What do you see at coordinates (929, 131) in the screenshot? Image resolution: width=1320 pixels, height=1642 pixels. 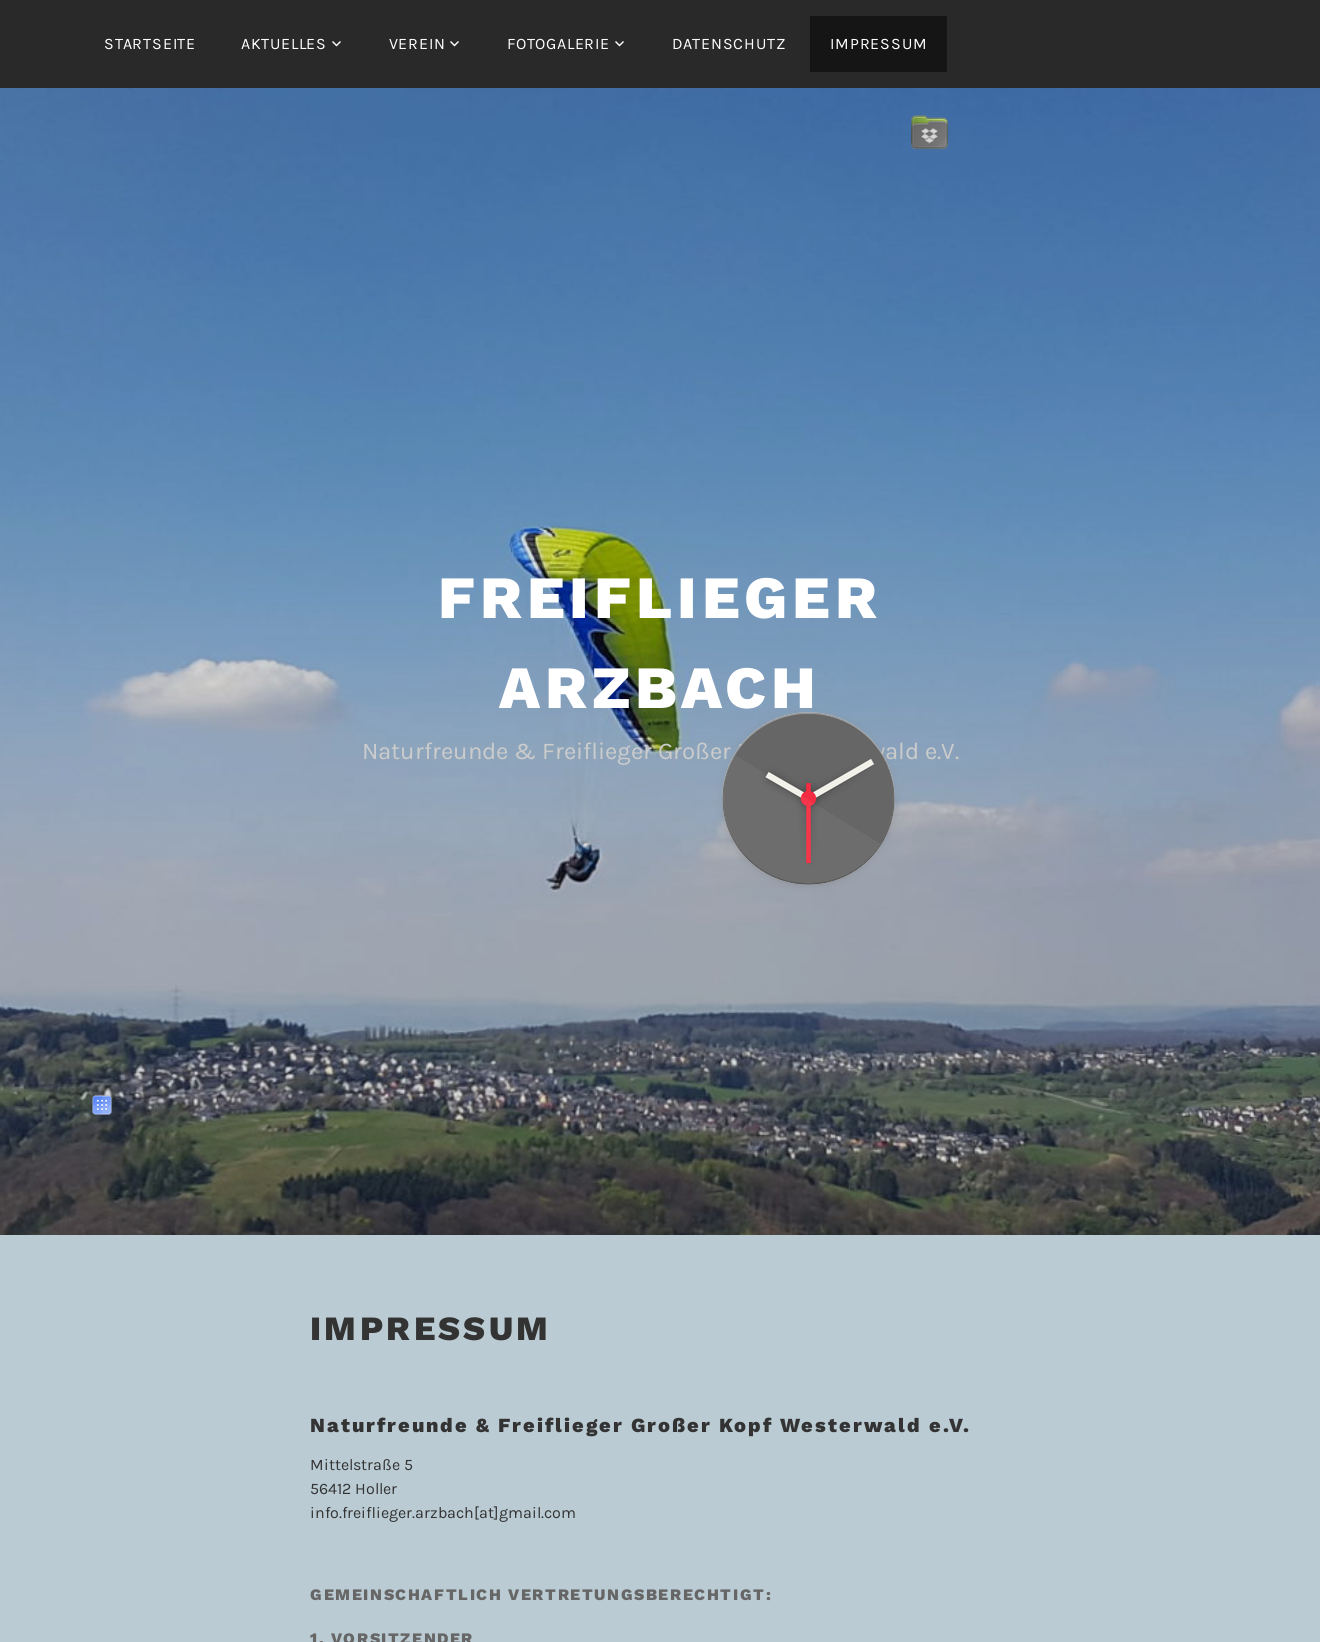 I see `open your dropbox folder` at bounding box center [929, 131].